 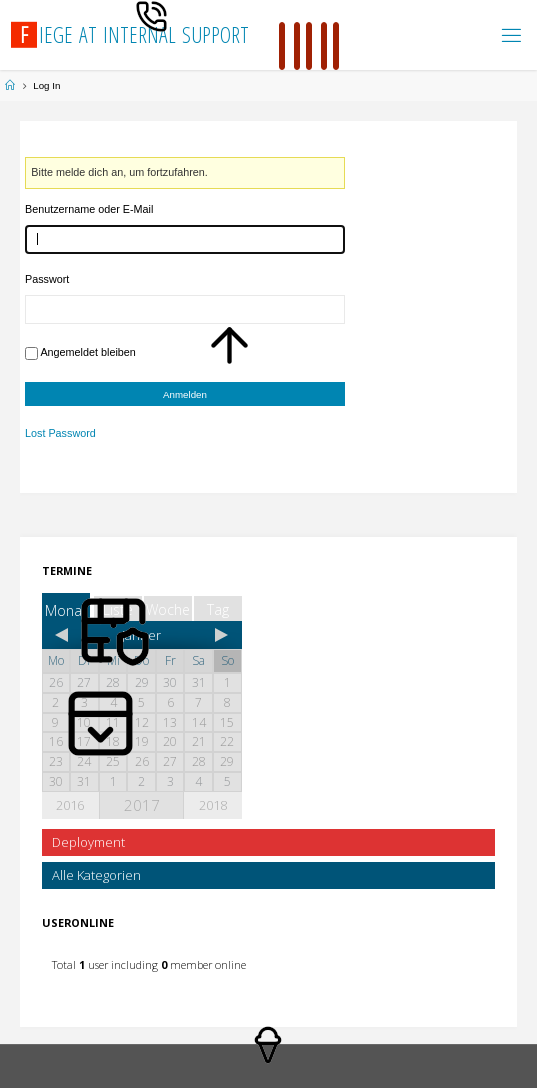 What do you see at coordinates (229, 345) in the screenshot?
I see `scroll to top of page` at bounding box center [229, 345].